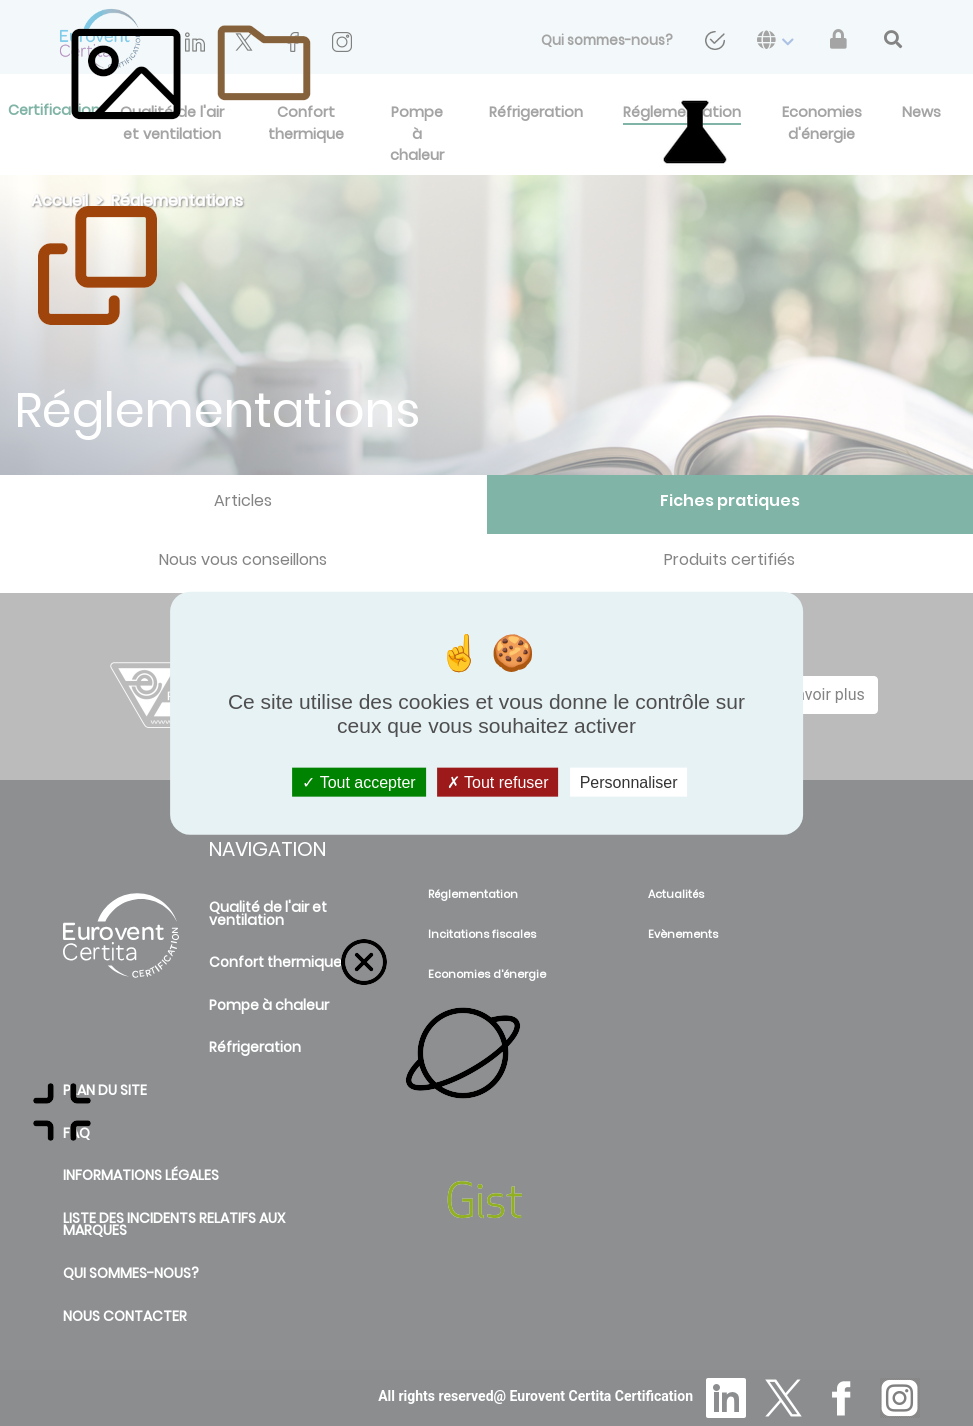  Describe the element at coordinates (486, 1199) in the screenshot. I see `navigate to GitHub Gist service` at that location.